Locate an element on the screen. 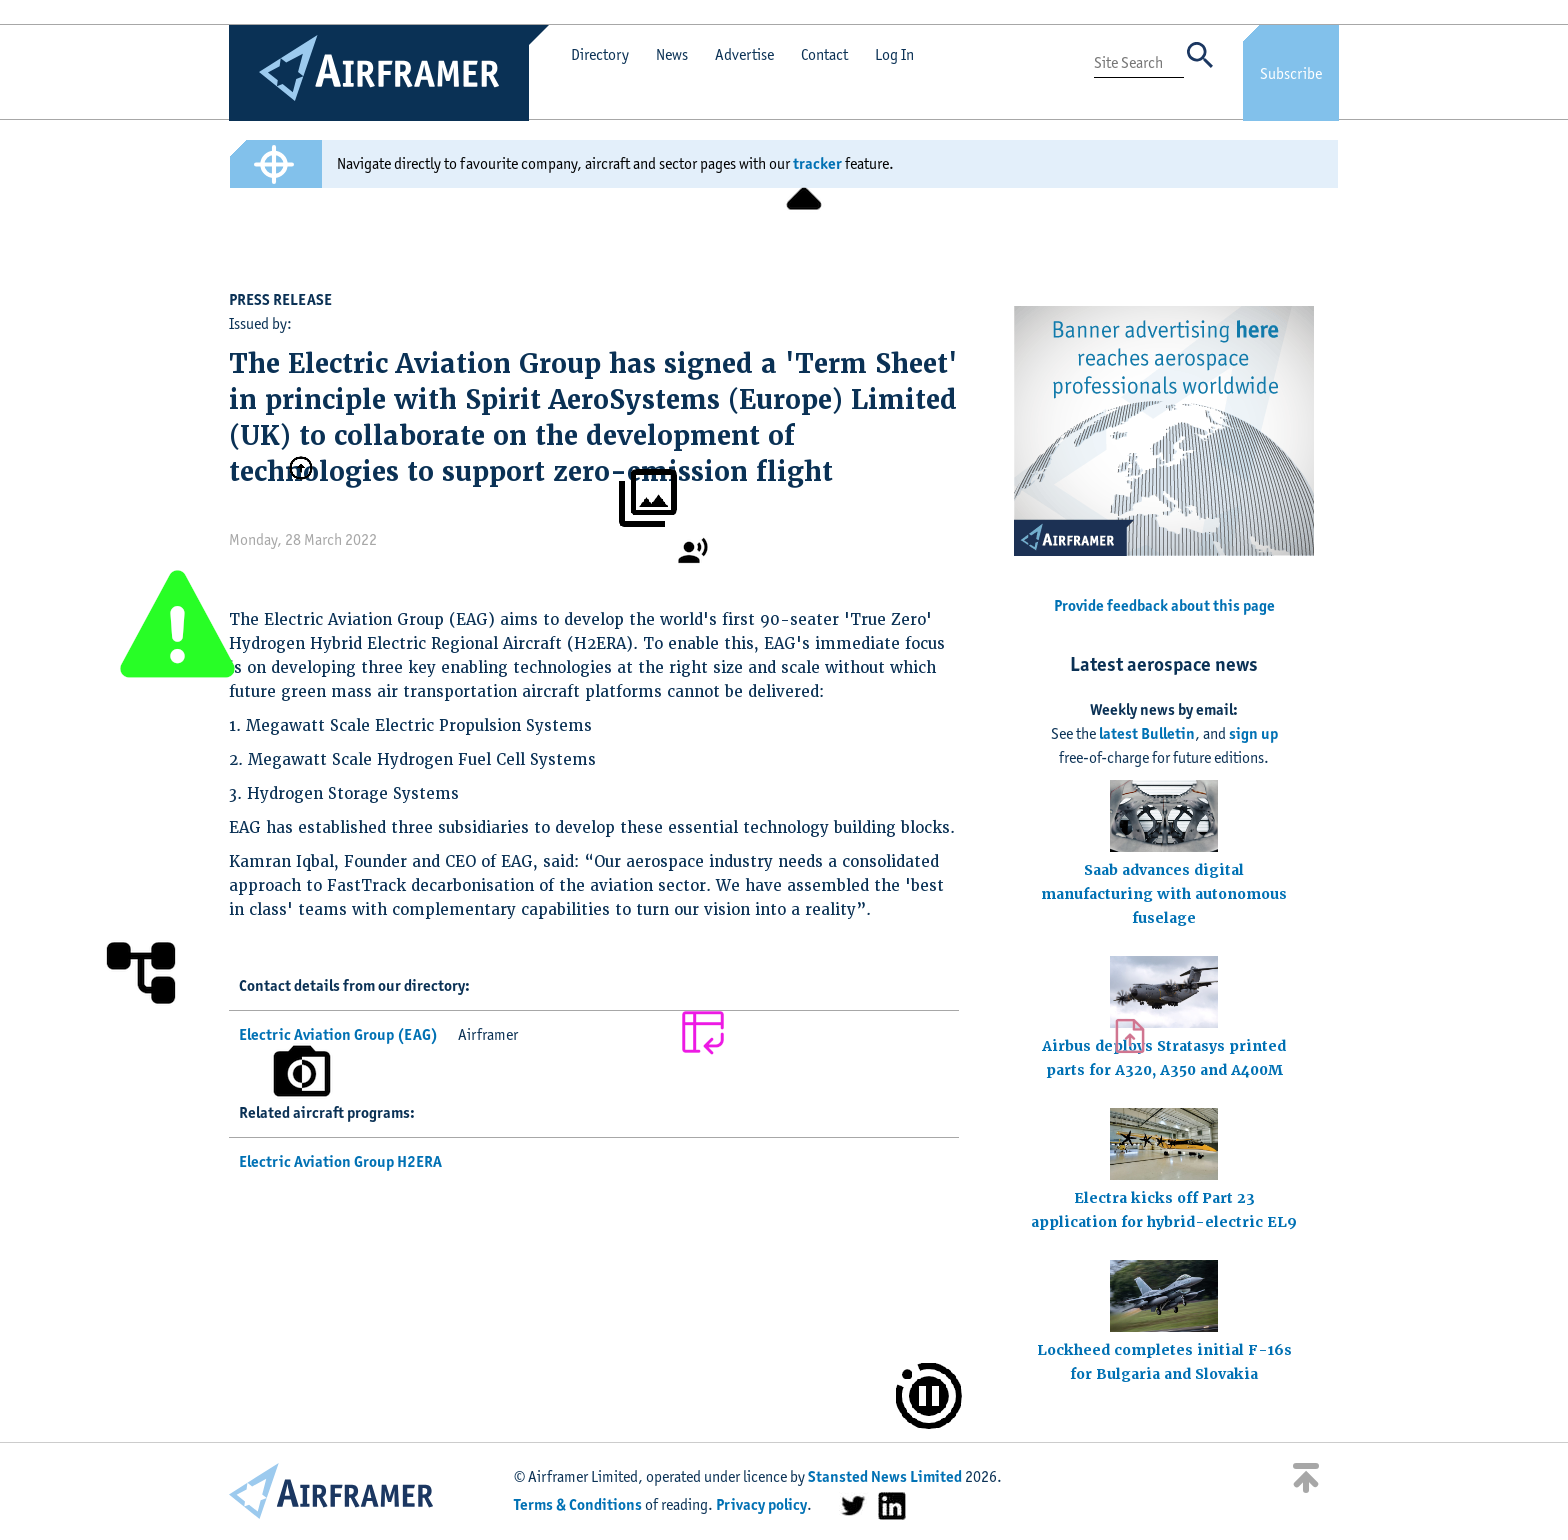 This screenshot has width=1568, height=1540. activate voice recording or speech input is located at coordinates (693, 551).